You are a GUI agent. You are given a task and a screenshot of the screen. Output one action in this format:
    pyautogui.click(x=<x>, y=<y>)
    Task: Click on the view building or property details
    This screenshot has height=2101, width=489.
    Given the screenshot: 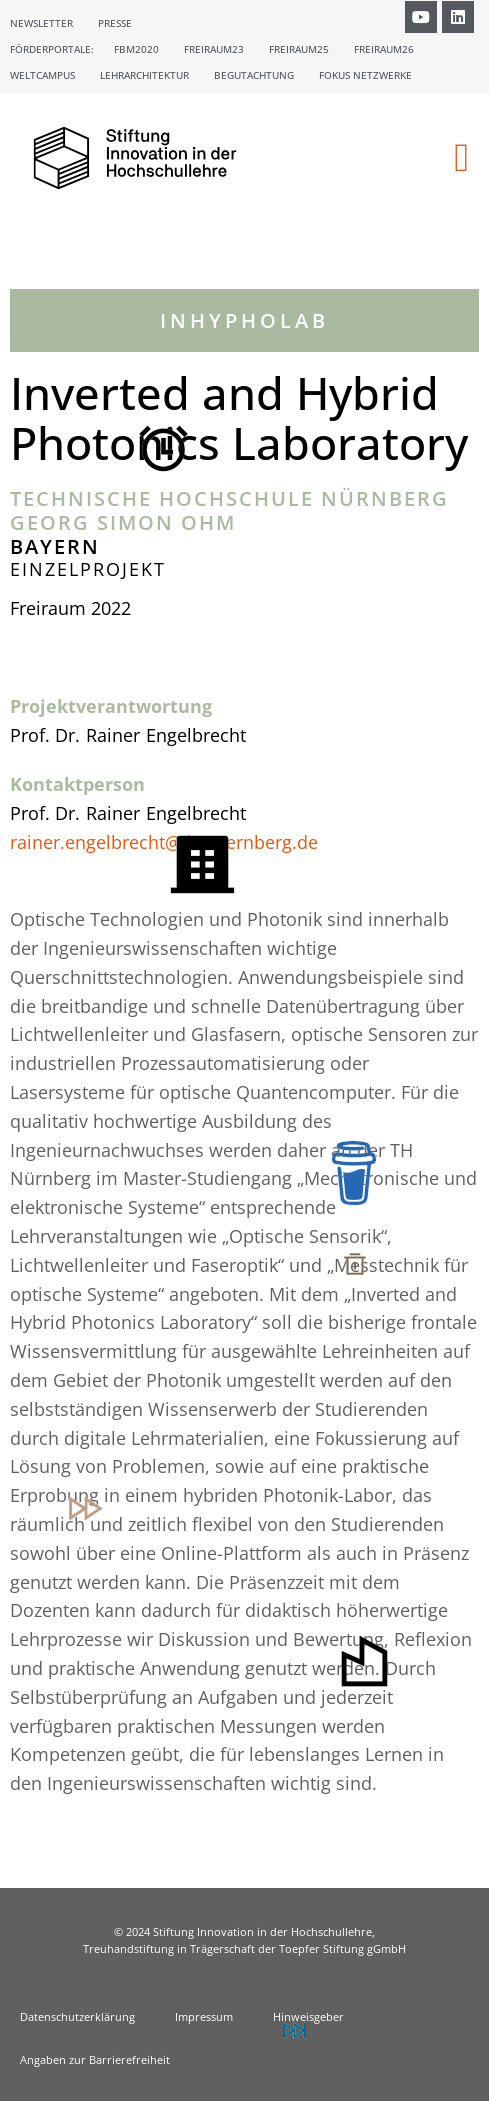 What is the action you would take?
    pyautogui.click(x=202, y=864)
    